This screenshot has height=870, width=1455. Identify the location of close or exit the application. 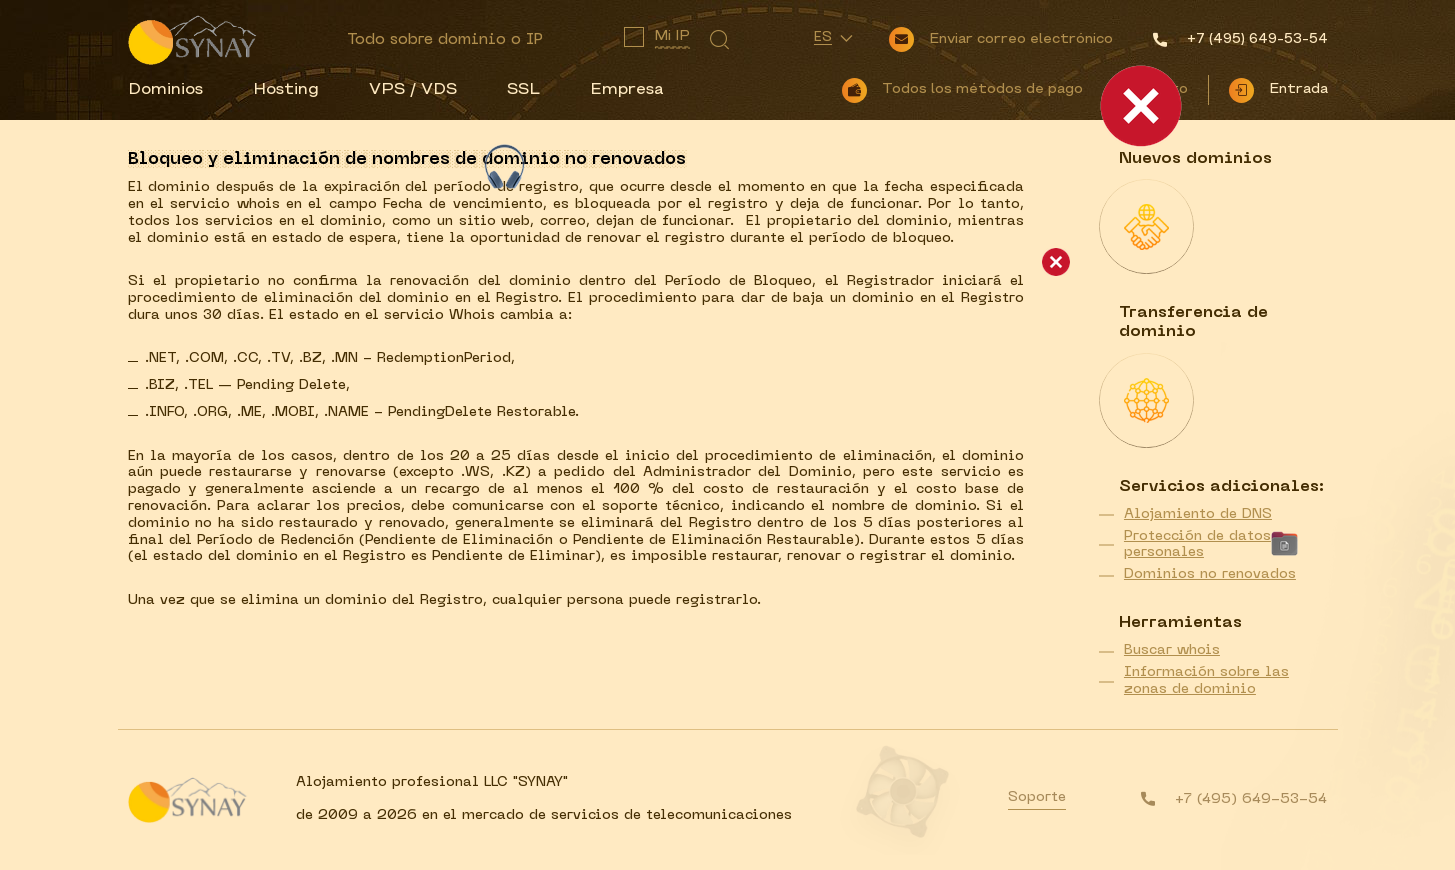
(1141, 106).